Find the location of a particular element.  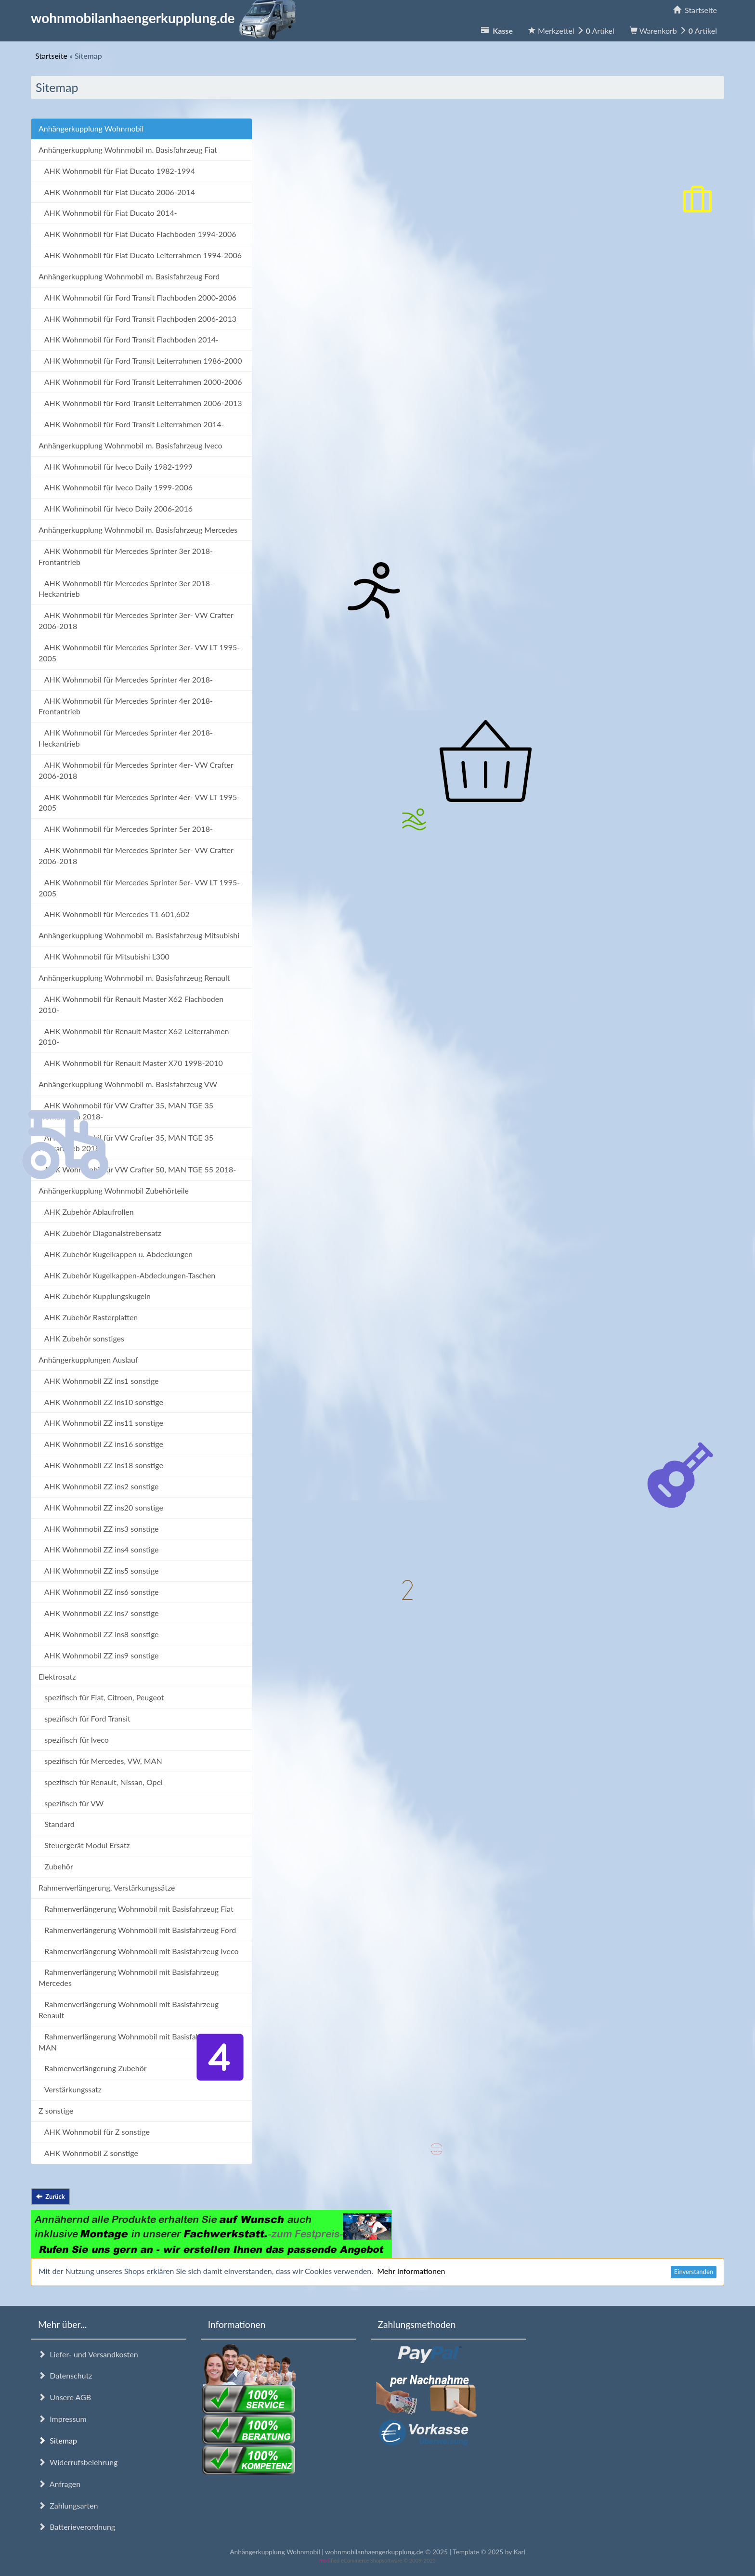

open navigation menu is located at coordinates (436, 2149).